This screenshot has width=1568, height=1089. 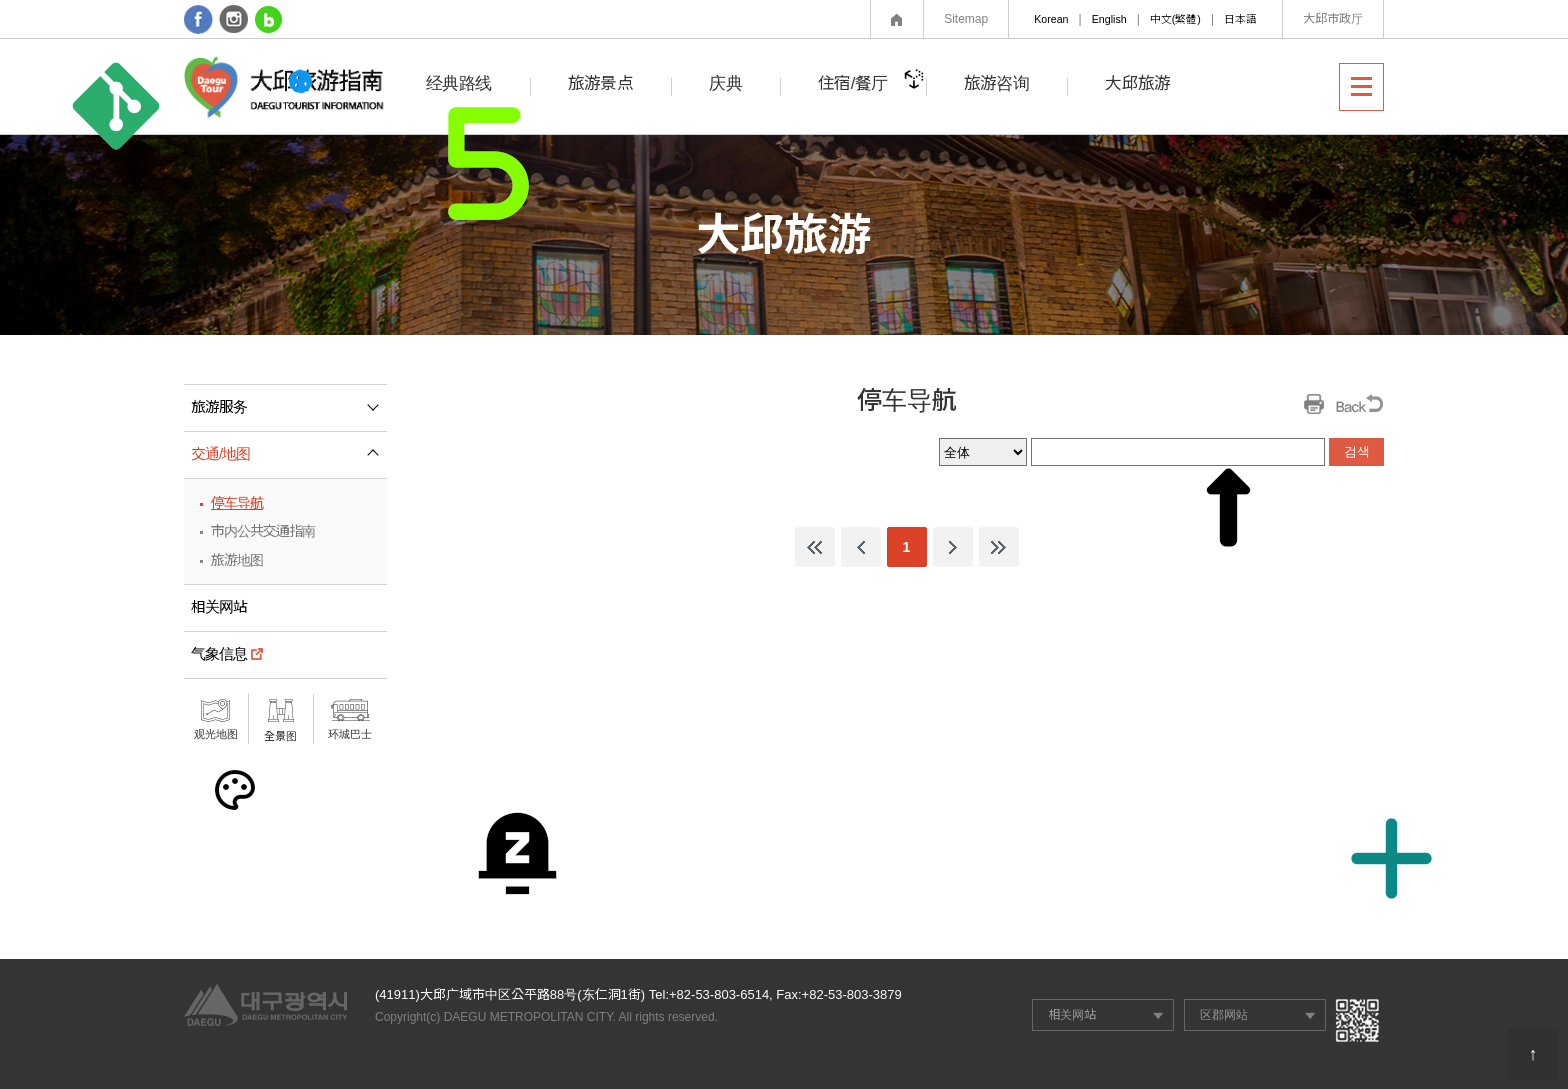 I want to click on git version control logo, so click(x=116, y=106).